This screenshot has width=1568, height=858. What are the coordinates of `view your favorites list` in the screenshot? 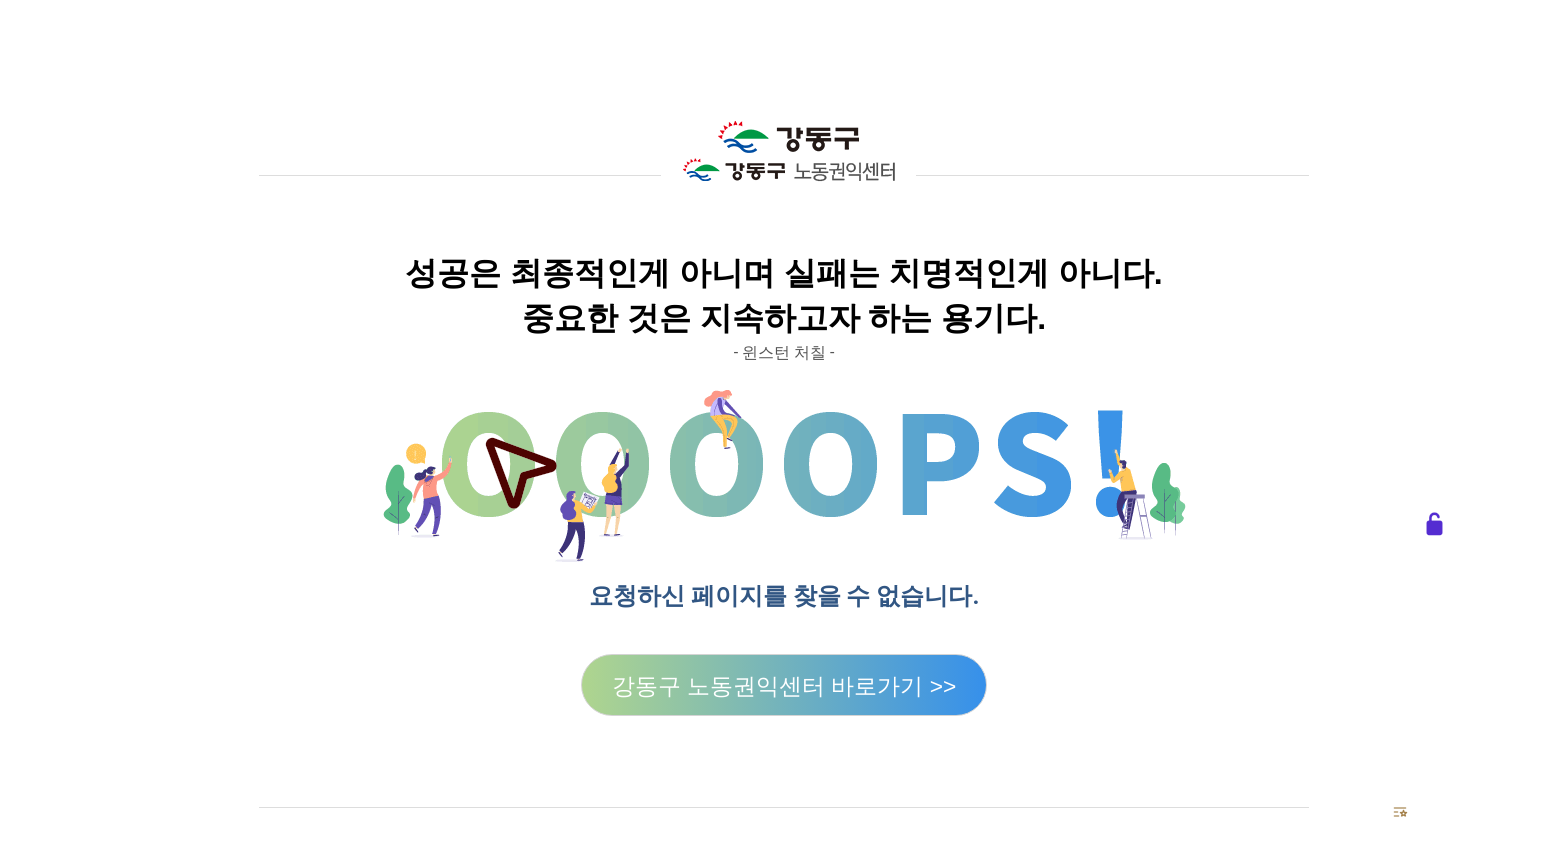 It's located at (1400, 812).